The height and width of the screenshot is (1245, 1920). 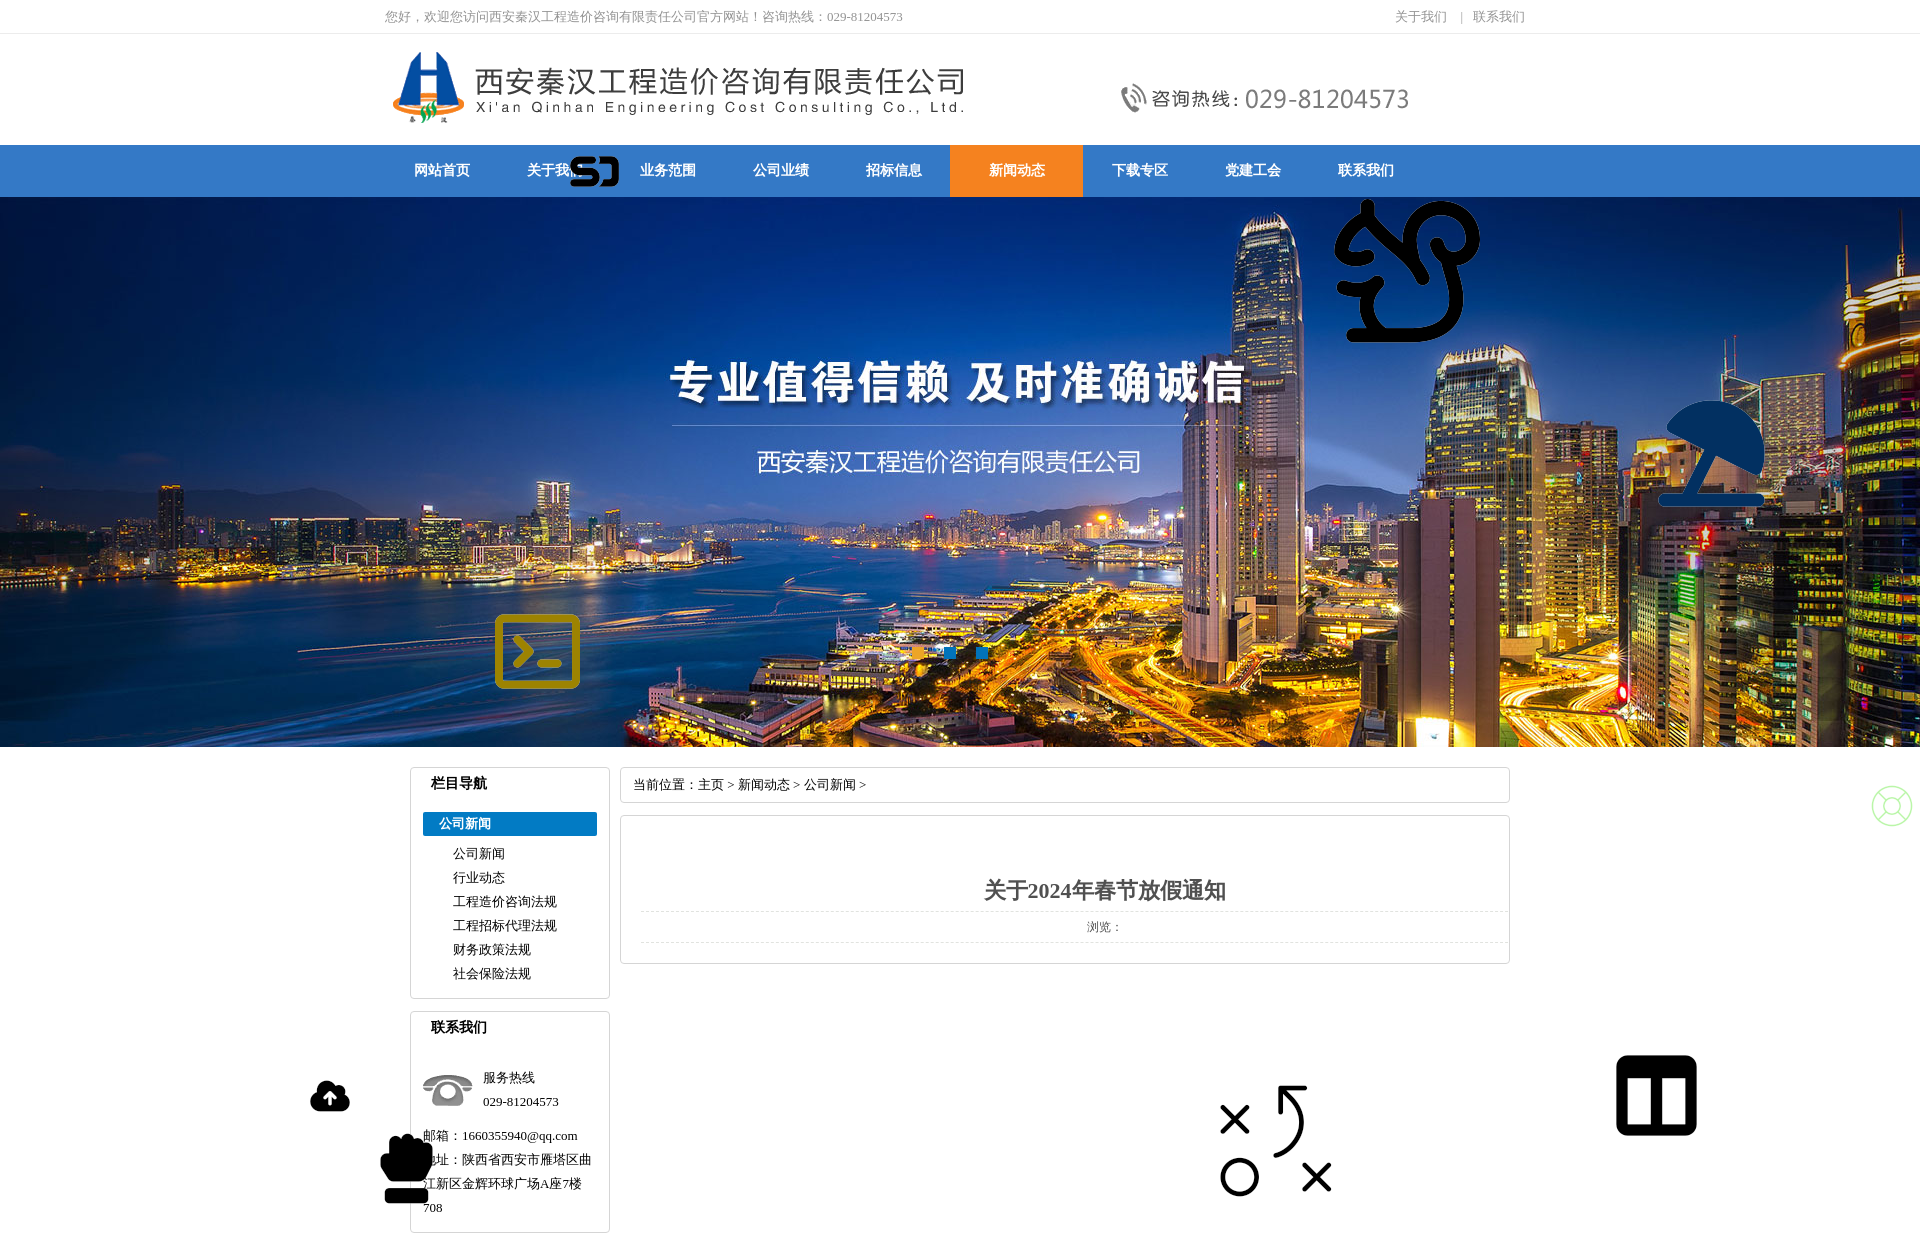 I want to click on speaker deck logo, so click(x=594, y=171).